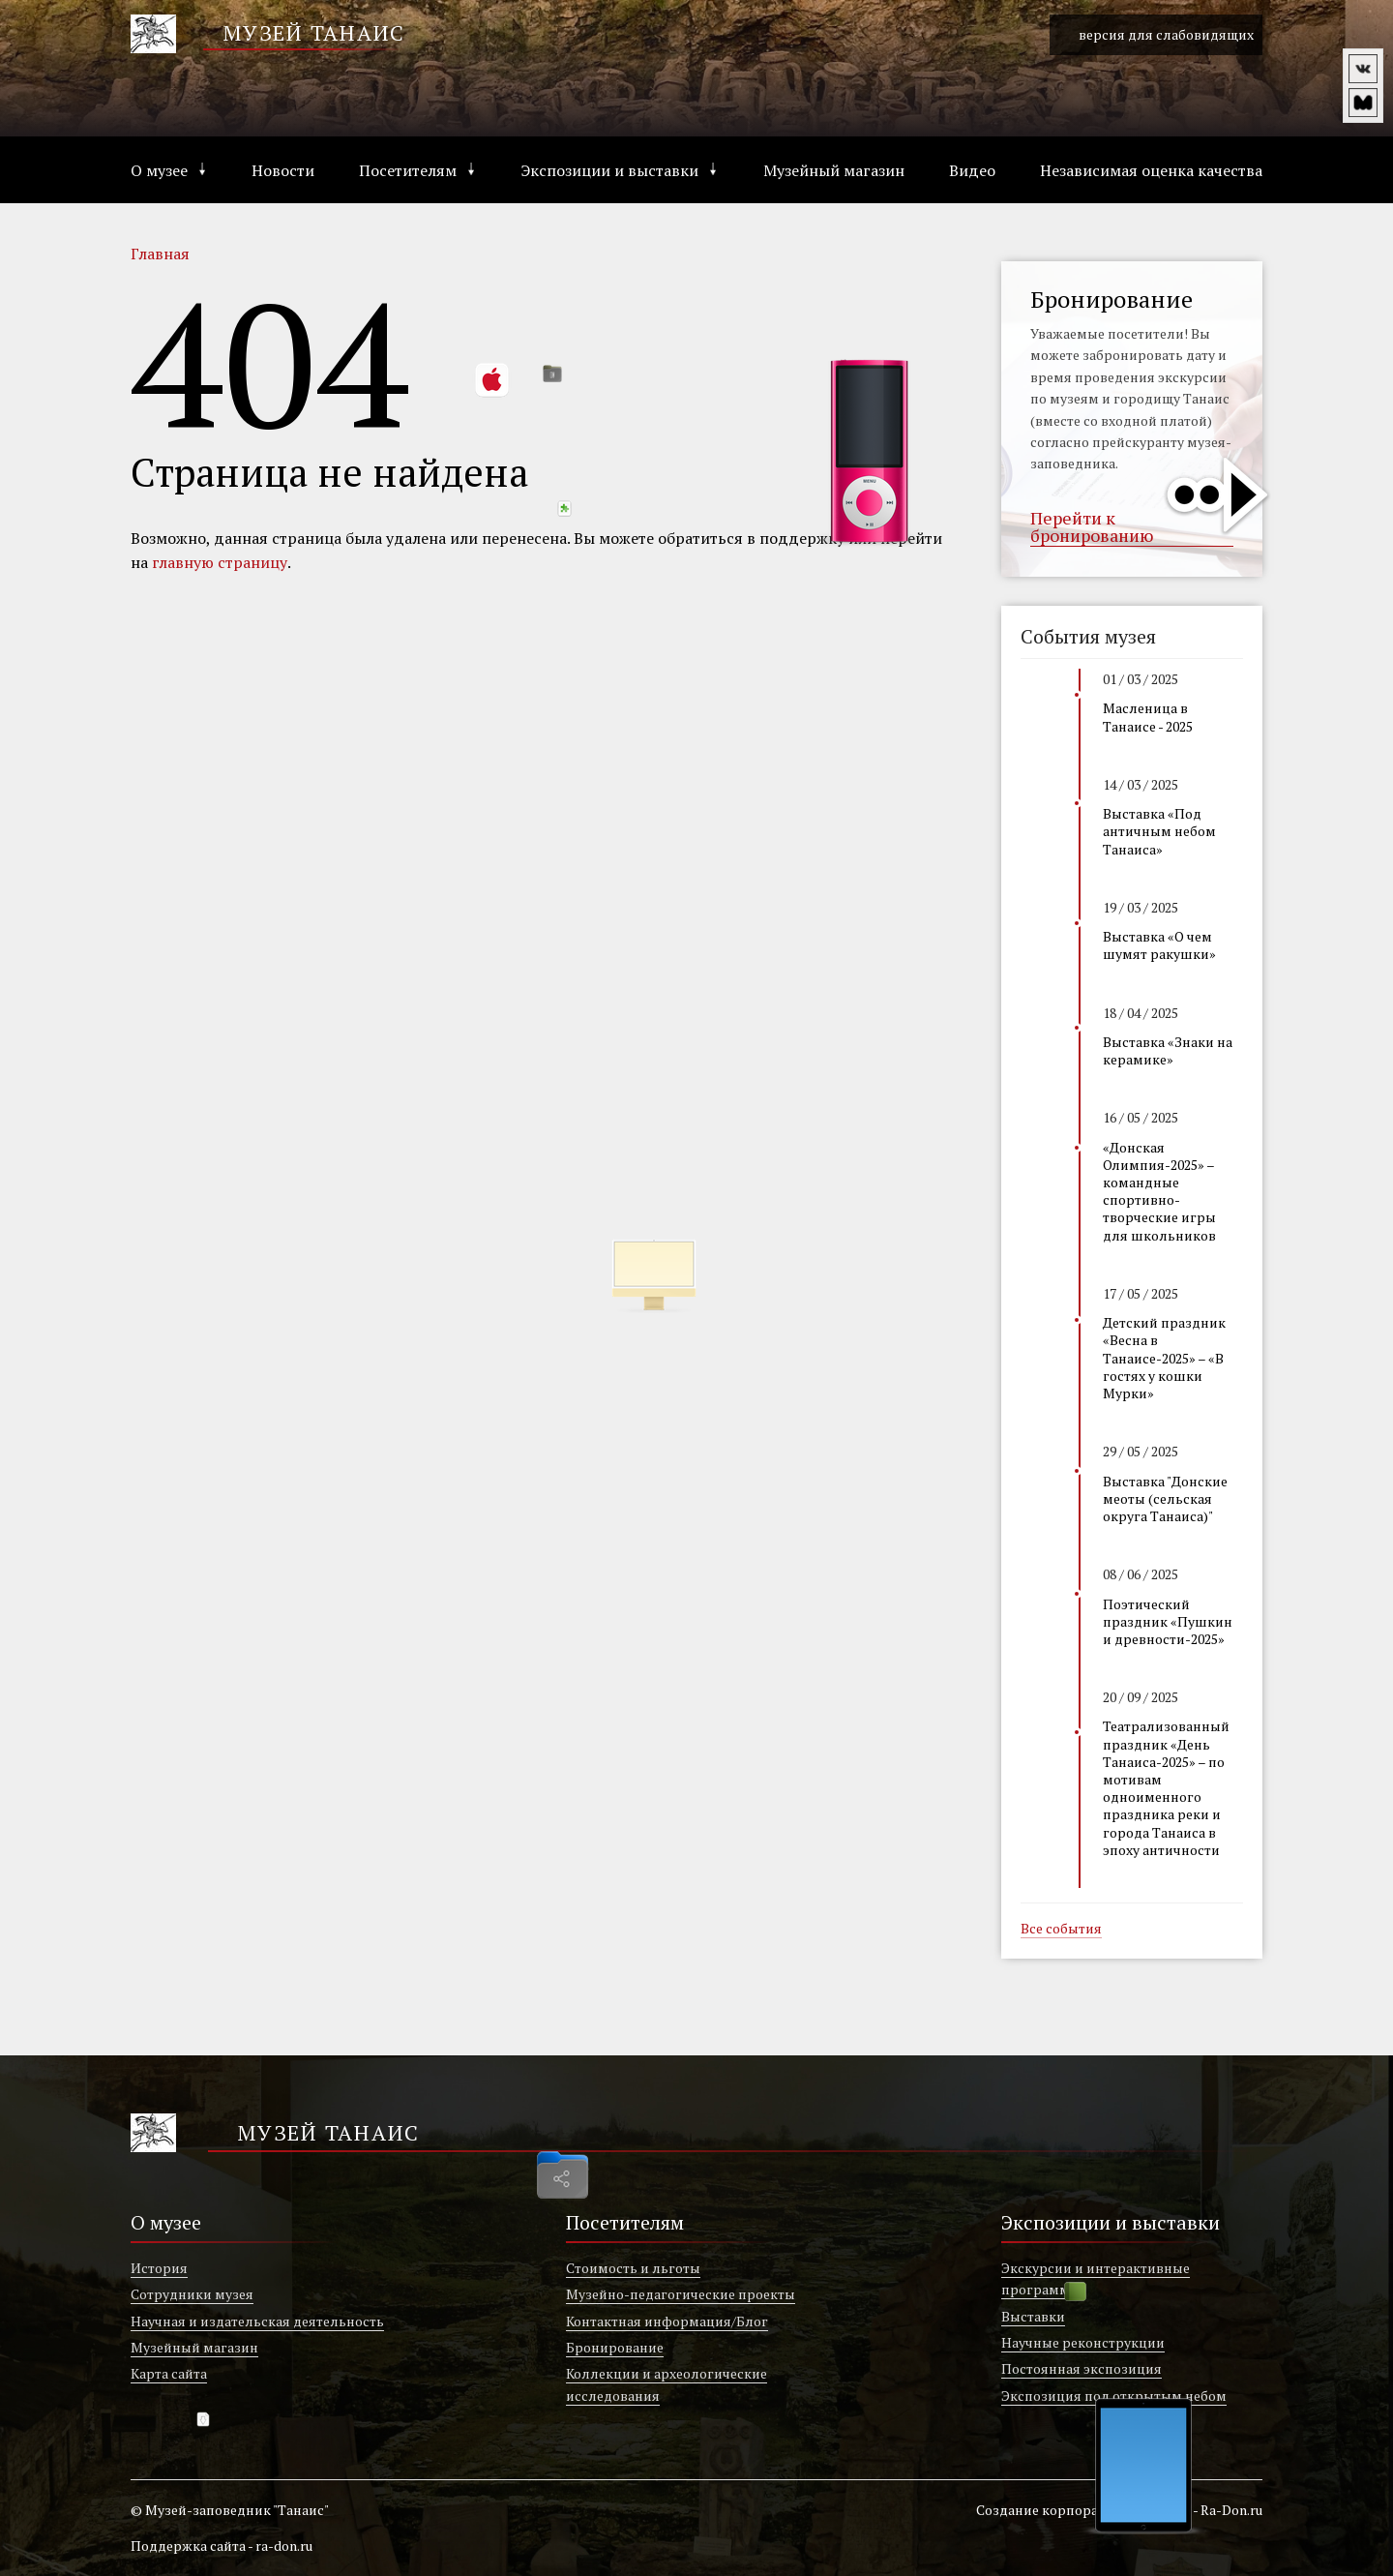 The height and width of the screenshot is (2576, 1393). I want to click on access your desktop folder, so click(1075, 2291).